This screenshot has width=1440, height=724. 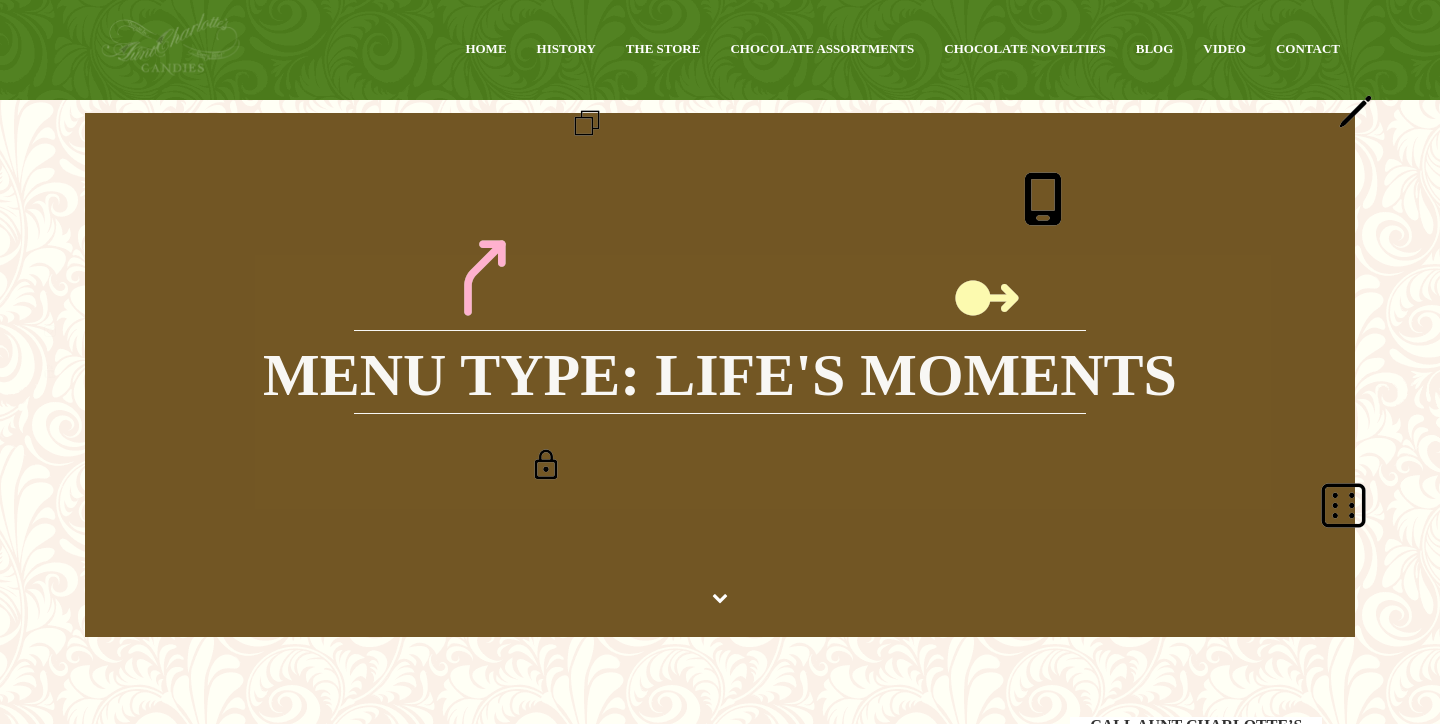 I want to click on view mobile device settings, so click(x=1043, y=199).